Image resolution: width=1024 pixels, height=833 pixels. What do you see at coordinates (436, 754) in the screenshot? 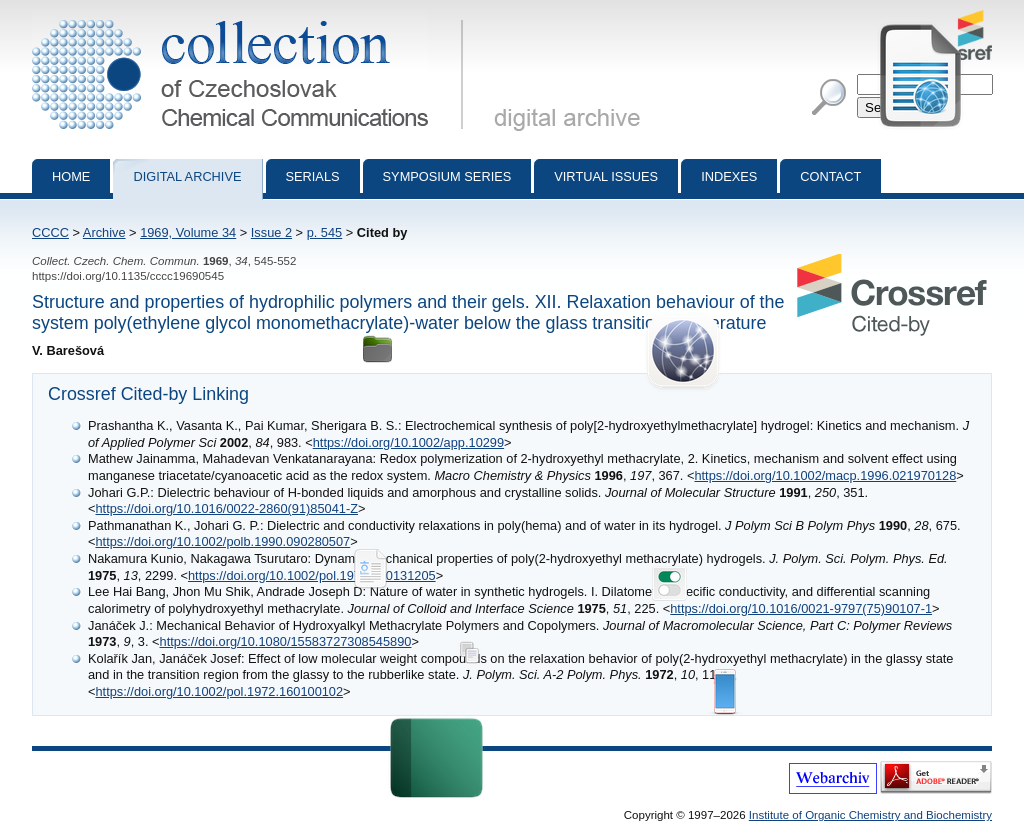
I see `access the desktop folder` at bounding box center [436, 754].